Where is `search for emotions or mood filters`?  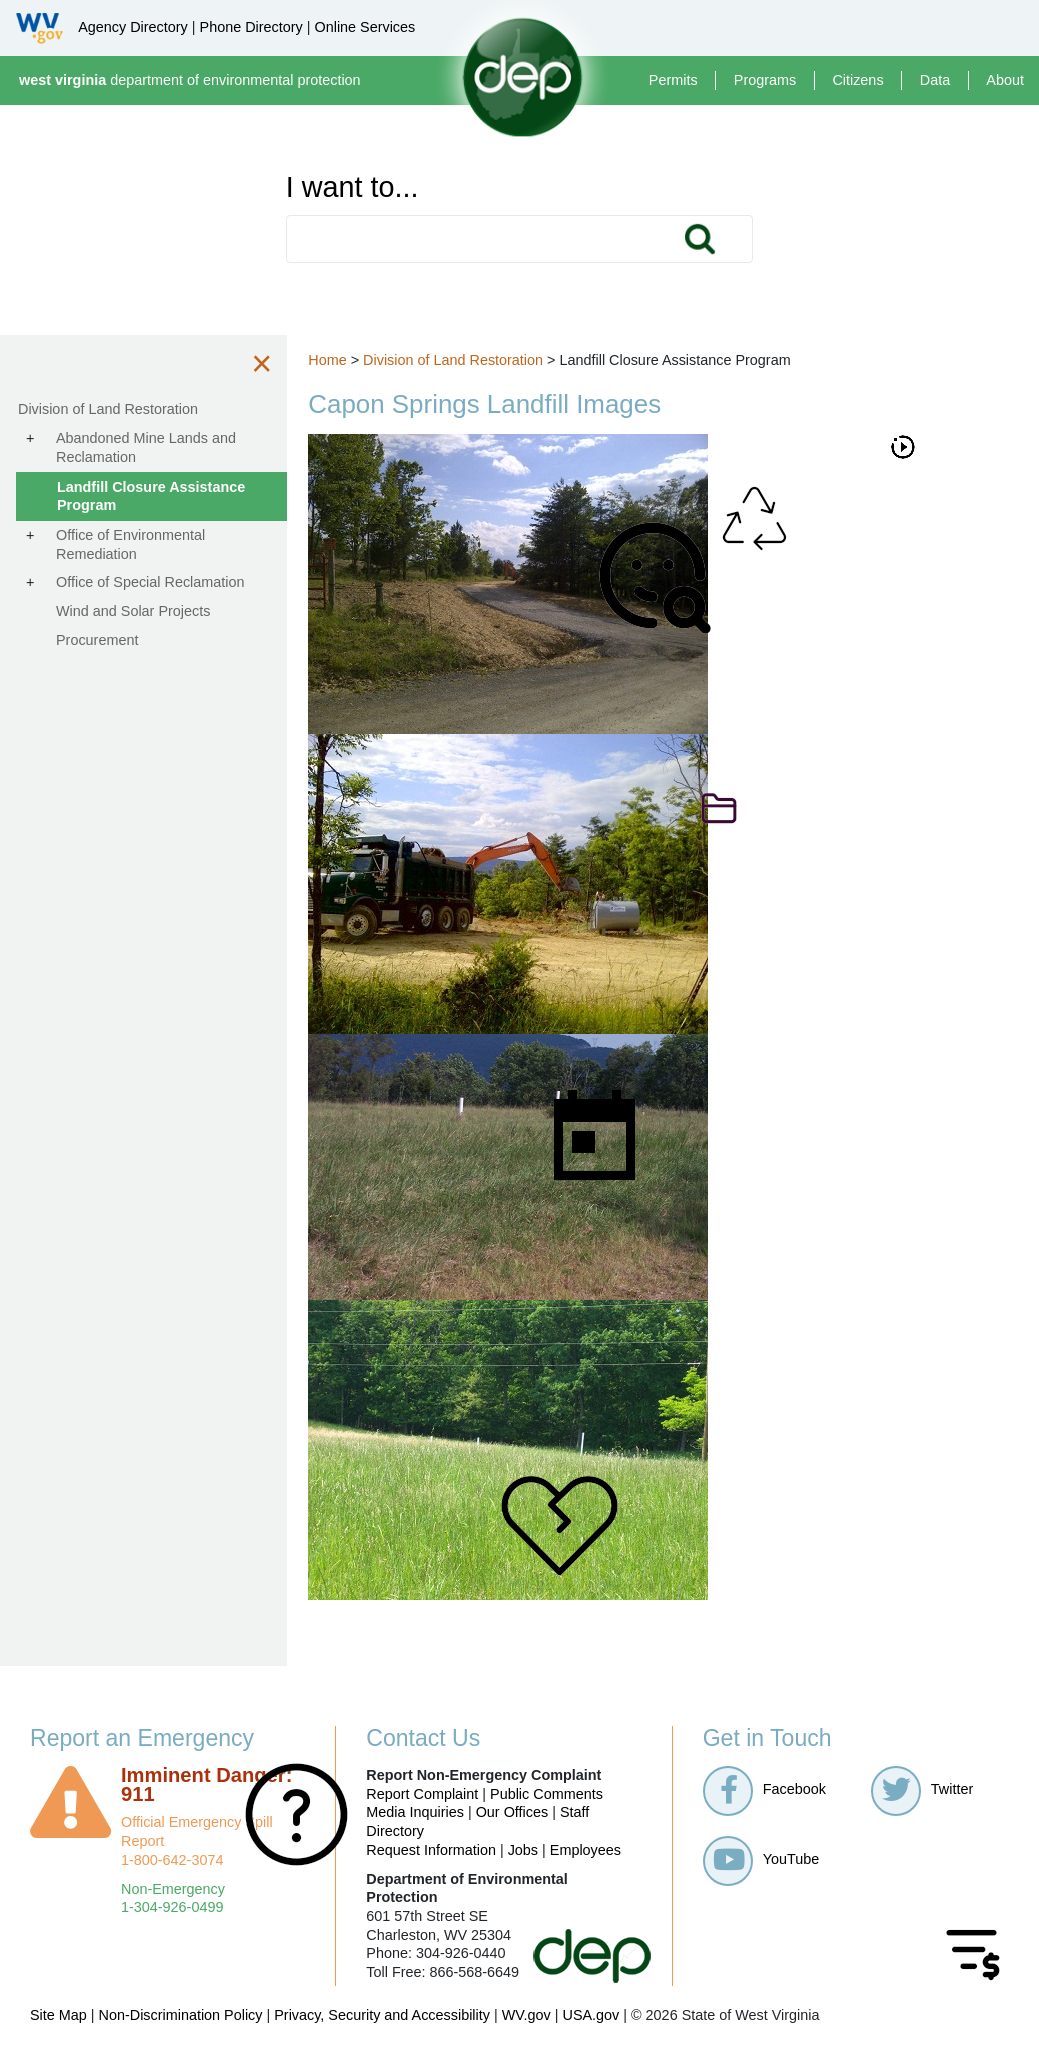 search for emotions or mood filters is located at coordinates (652, 575).